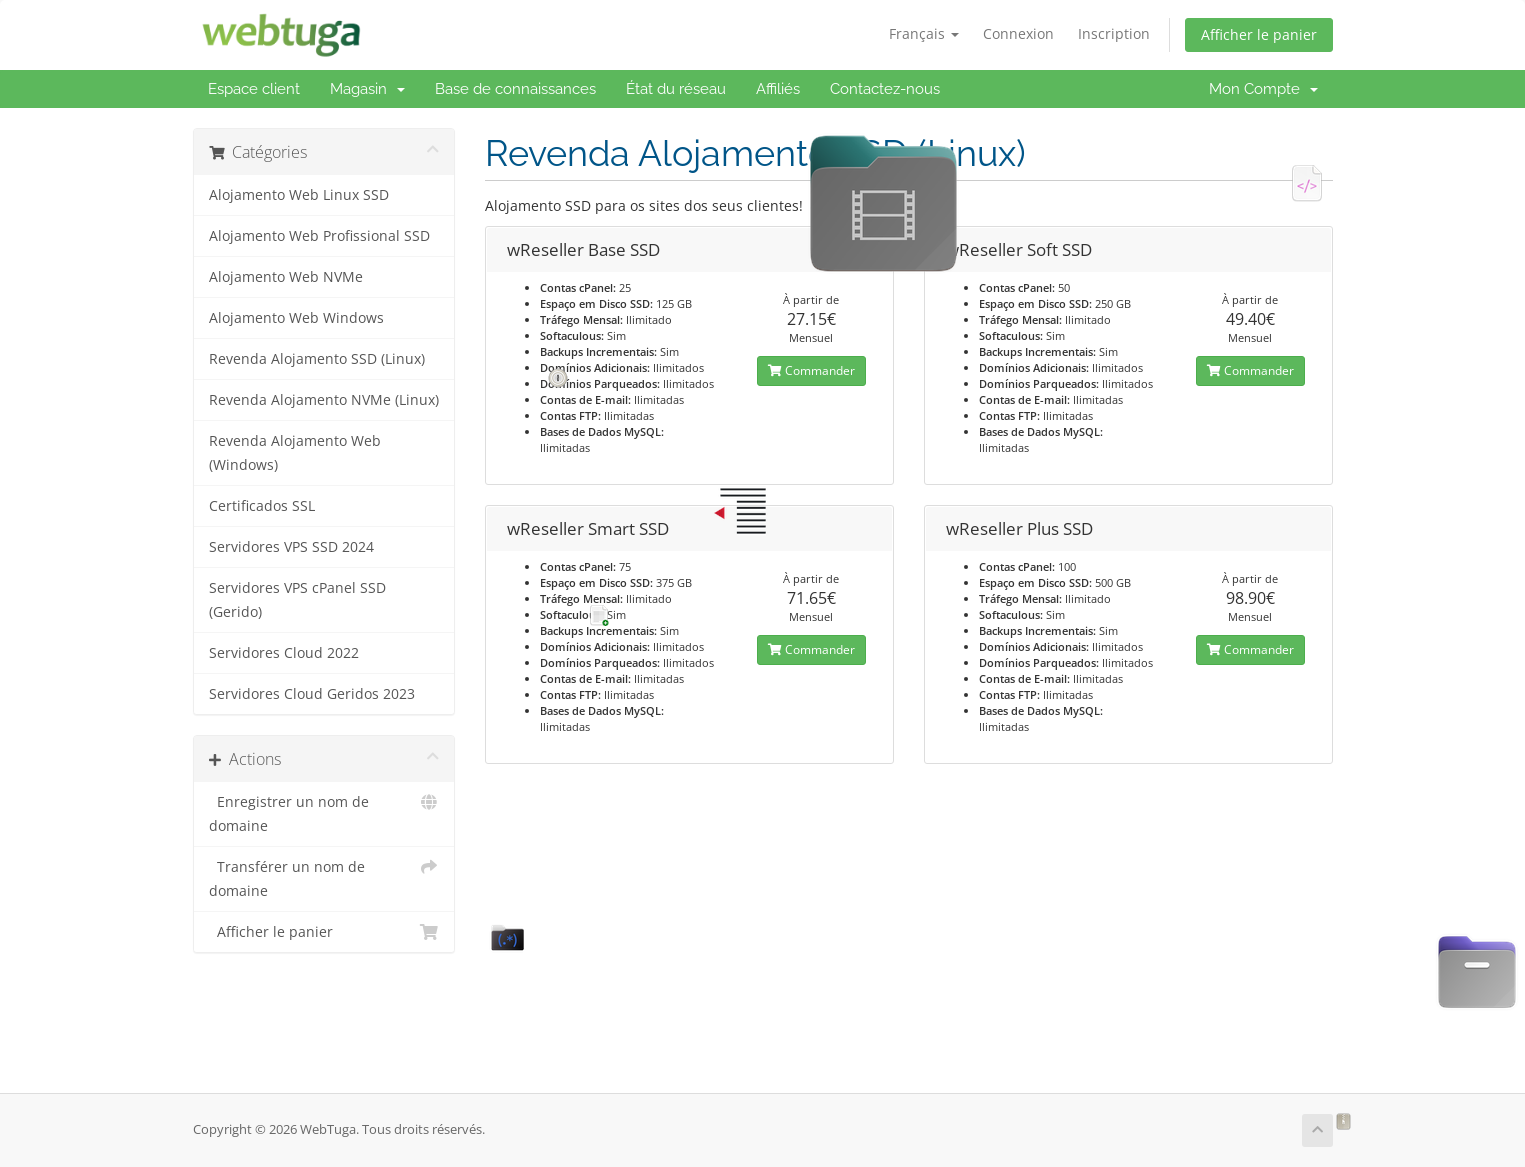 The height and width of the screenshot is (1167, 1525). I want to click on open the passwords app, so click(558, 378).